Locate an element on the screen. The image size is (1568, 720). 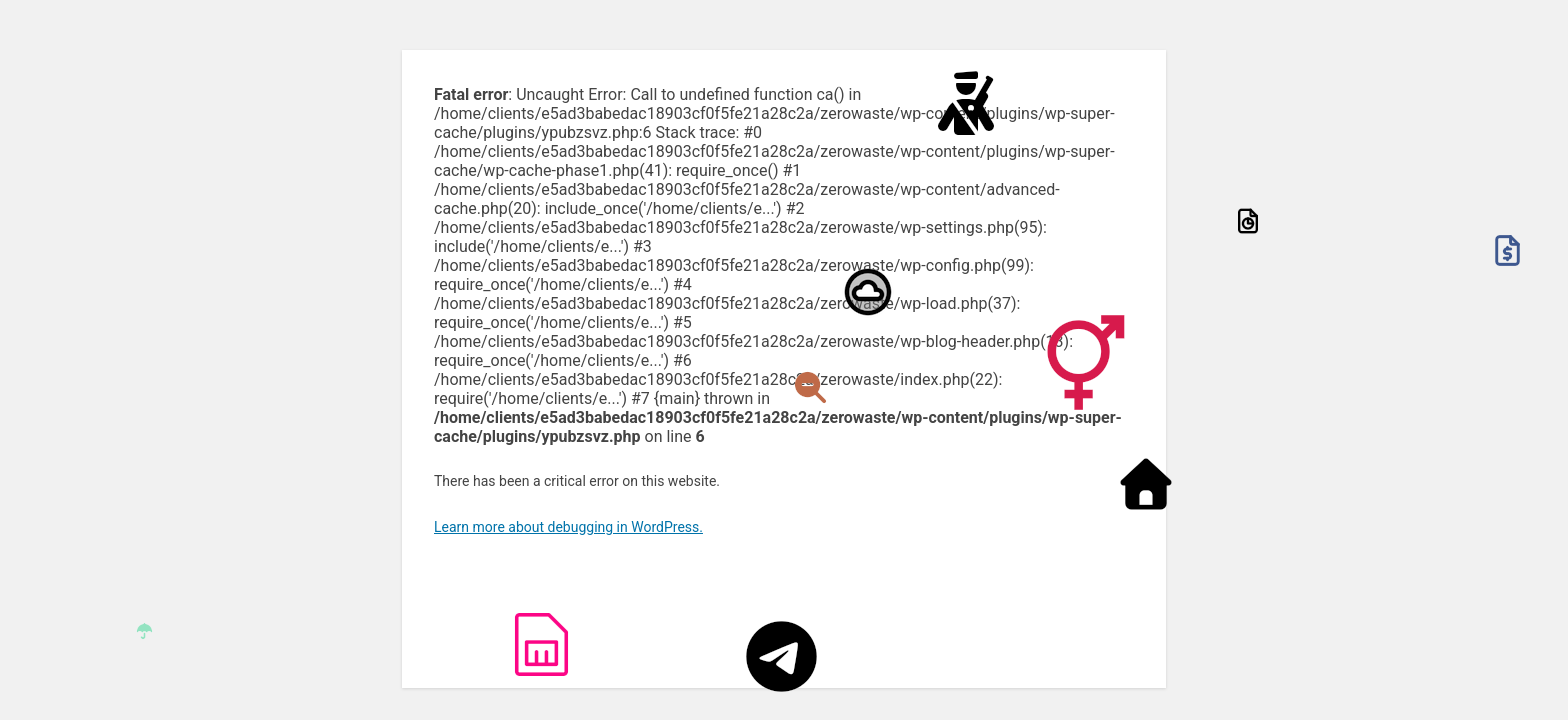
open Telegram messaging app is located at coordinates (781, 656).